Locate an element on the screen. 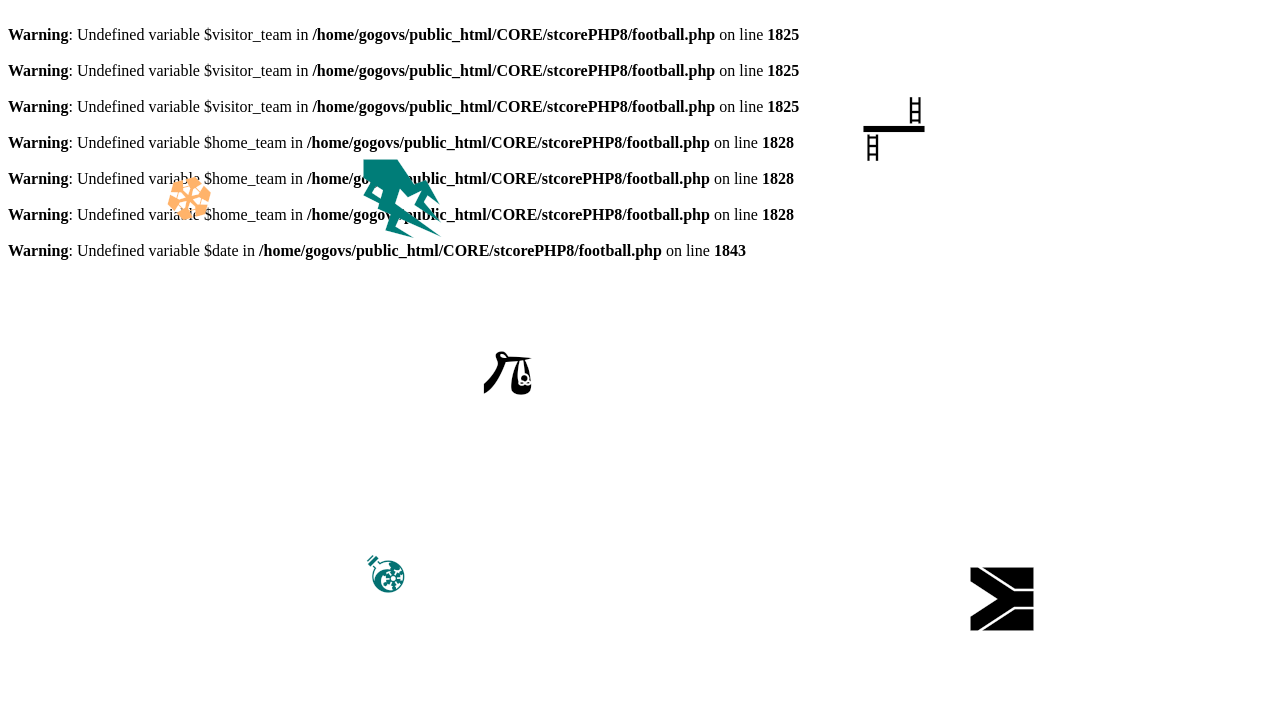 Image resolution: width=1280 pixels, height=720 pixels. access different levels or floors is located at coordinates (894, 129).